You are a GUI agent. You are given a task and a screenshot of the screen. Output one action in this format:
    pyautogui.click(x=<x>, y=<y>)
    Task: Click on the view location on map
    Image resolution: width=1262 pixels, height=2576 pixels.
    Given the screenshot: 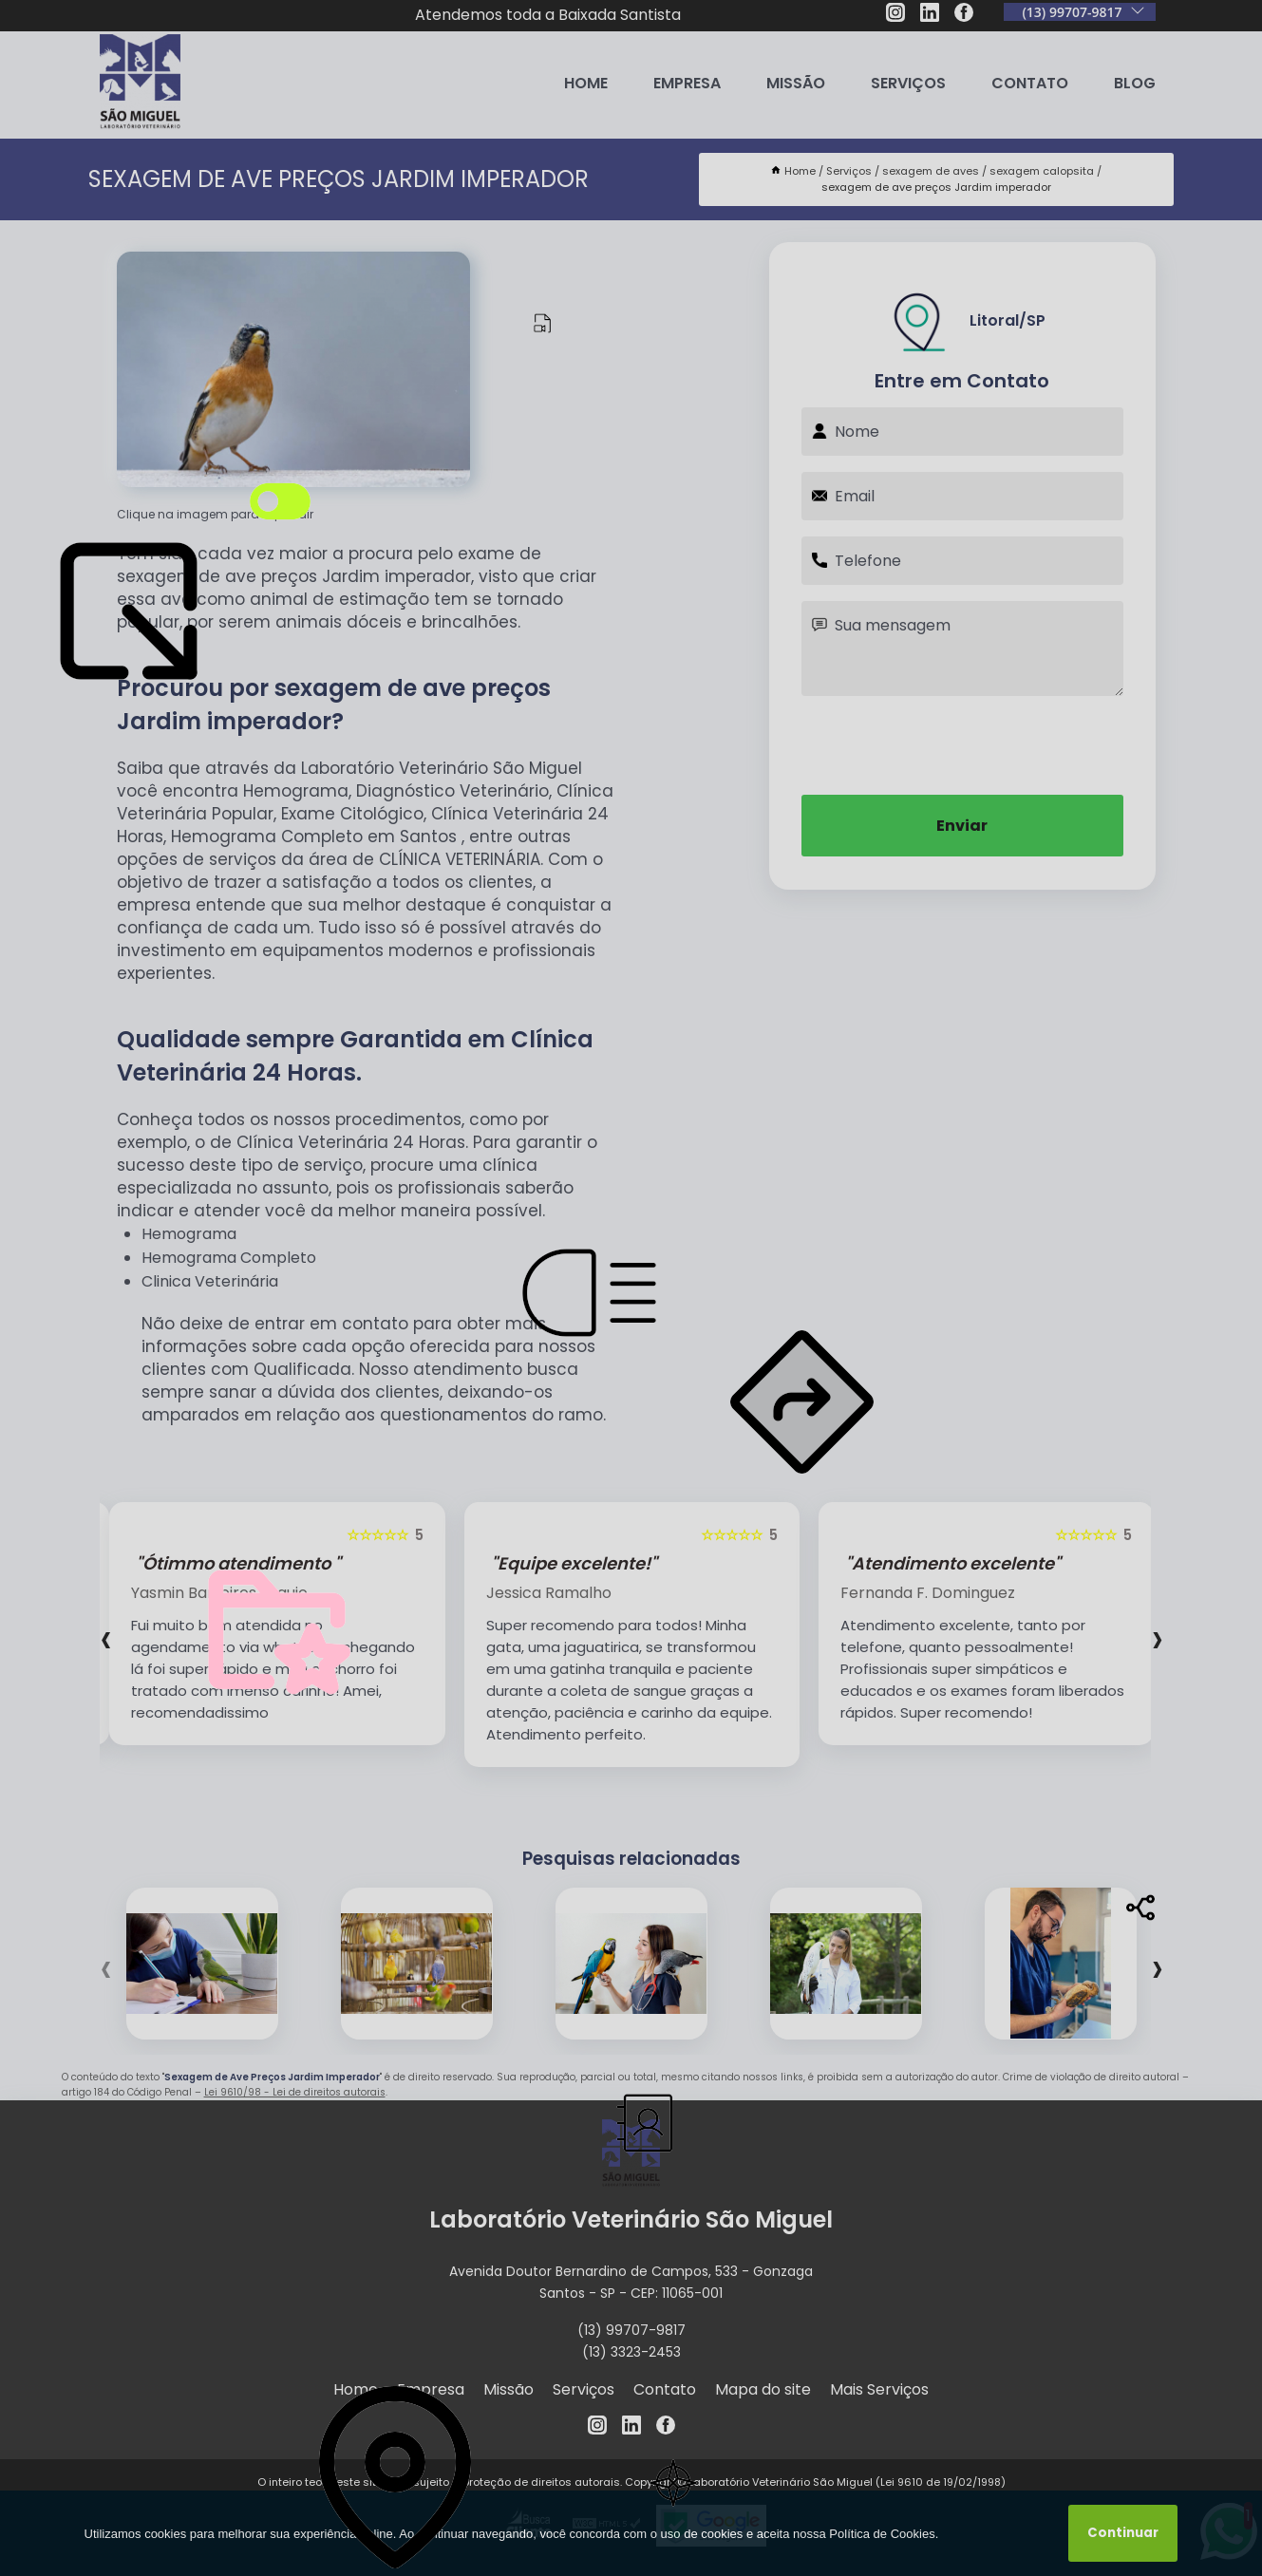 What is the action you would take?
    pyautogui.click(x=395, y=2477)
    